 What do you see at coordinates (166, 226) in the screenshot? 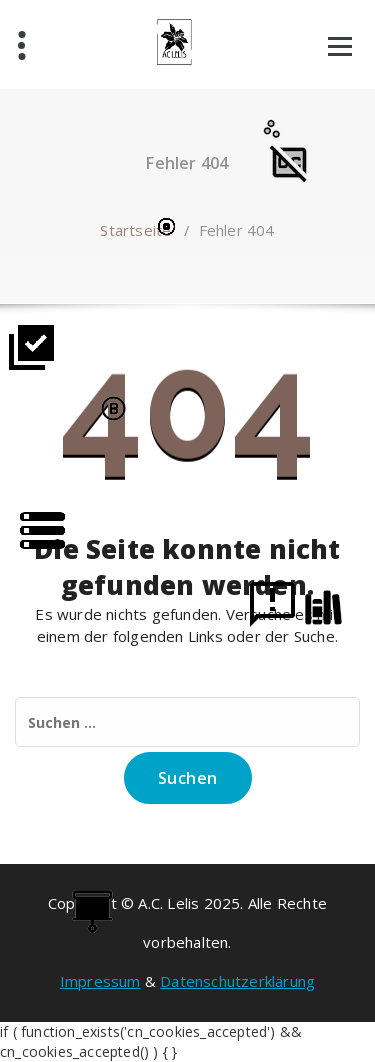
I see `access music albums or library` at bounding box center [166, 226].